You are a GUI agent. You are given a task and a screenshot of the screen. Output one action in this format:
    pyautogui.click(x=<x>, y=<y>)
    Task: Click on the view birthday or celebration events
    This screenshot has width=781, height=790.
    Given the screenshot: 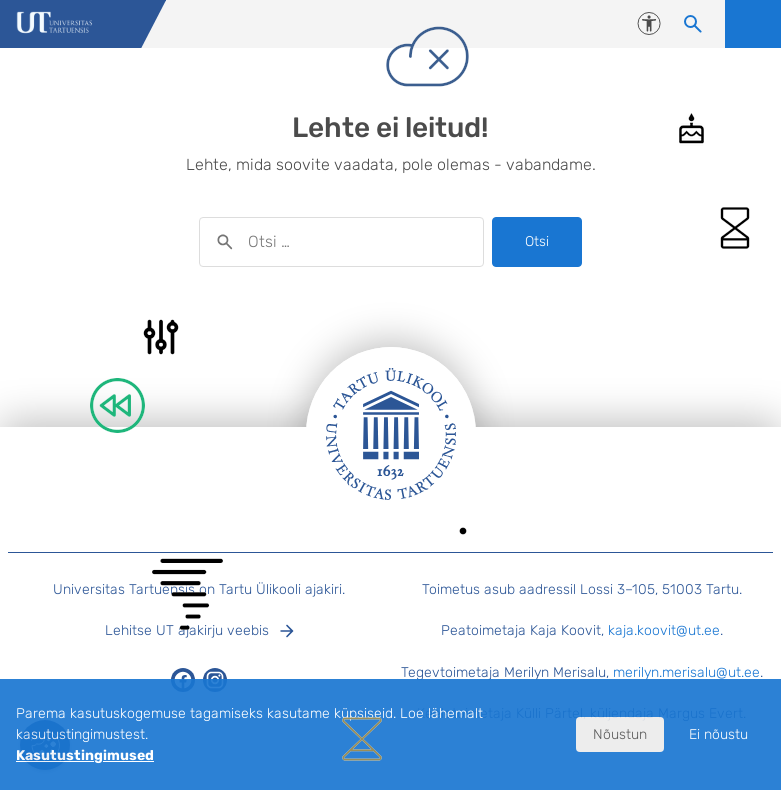 What is the action you would take?
    pyautogui.click(x=691, y=129)
    